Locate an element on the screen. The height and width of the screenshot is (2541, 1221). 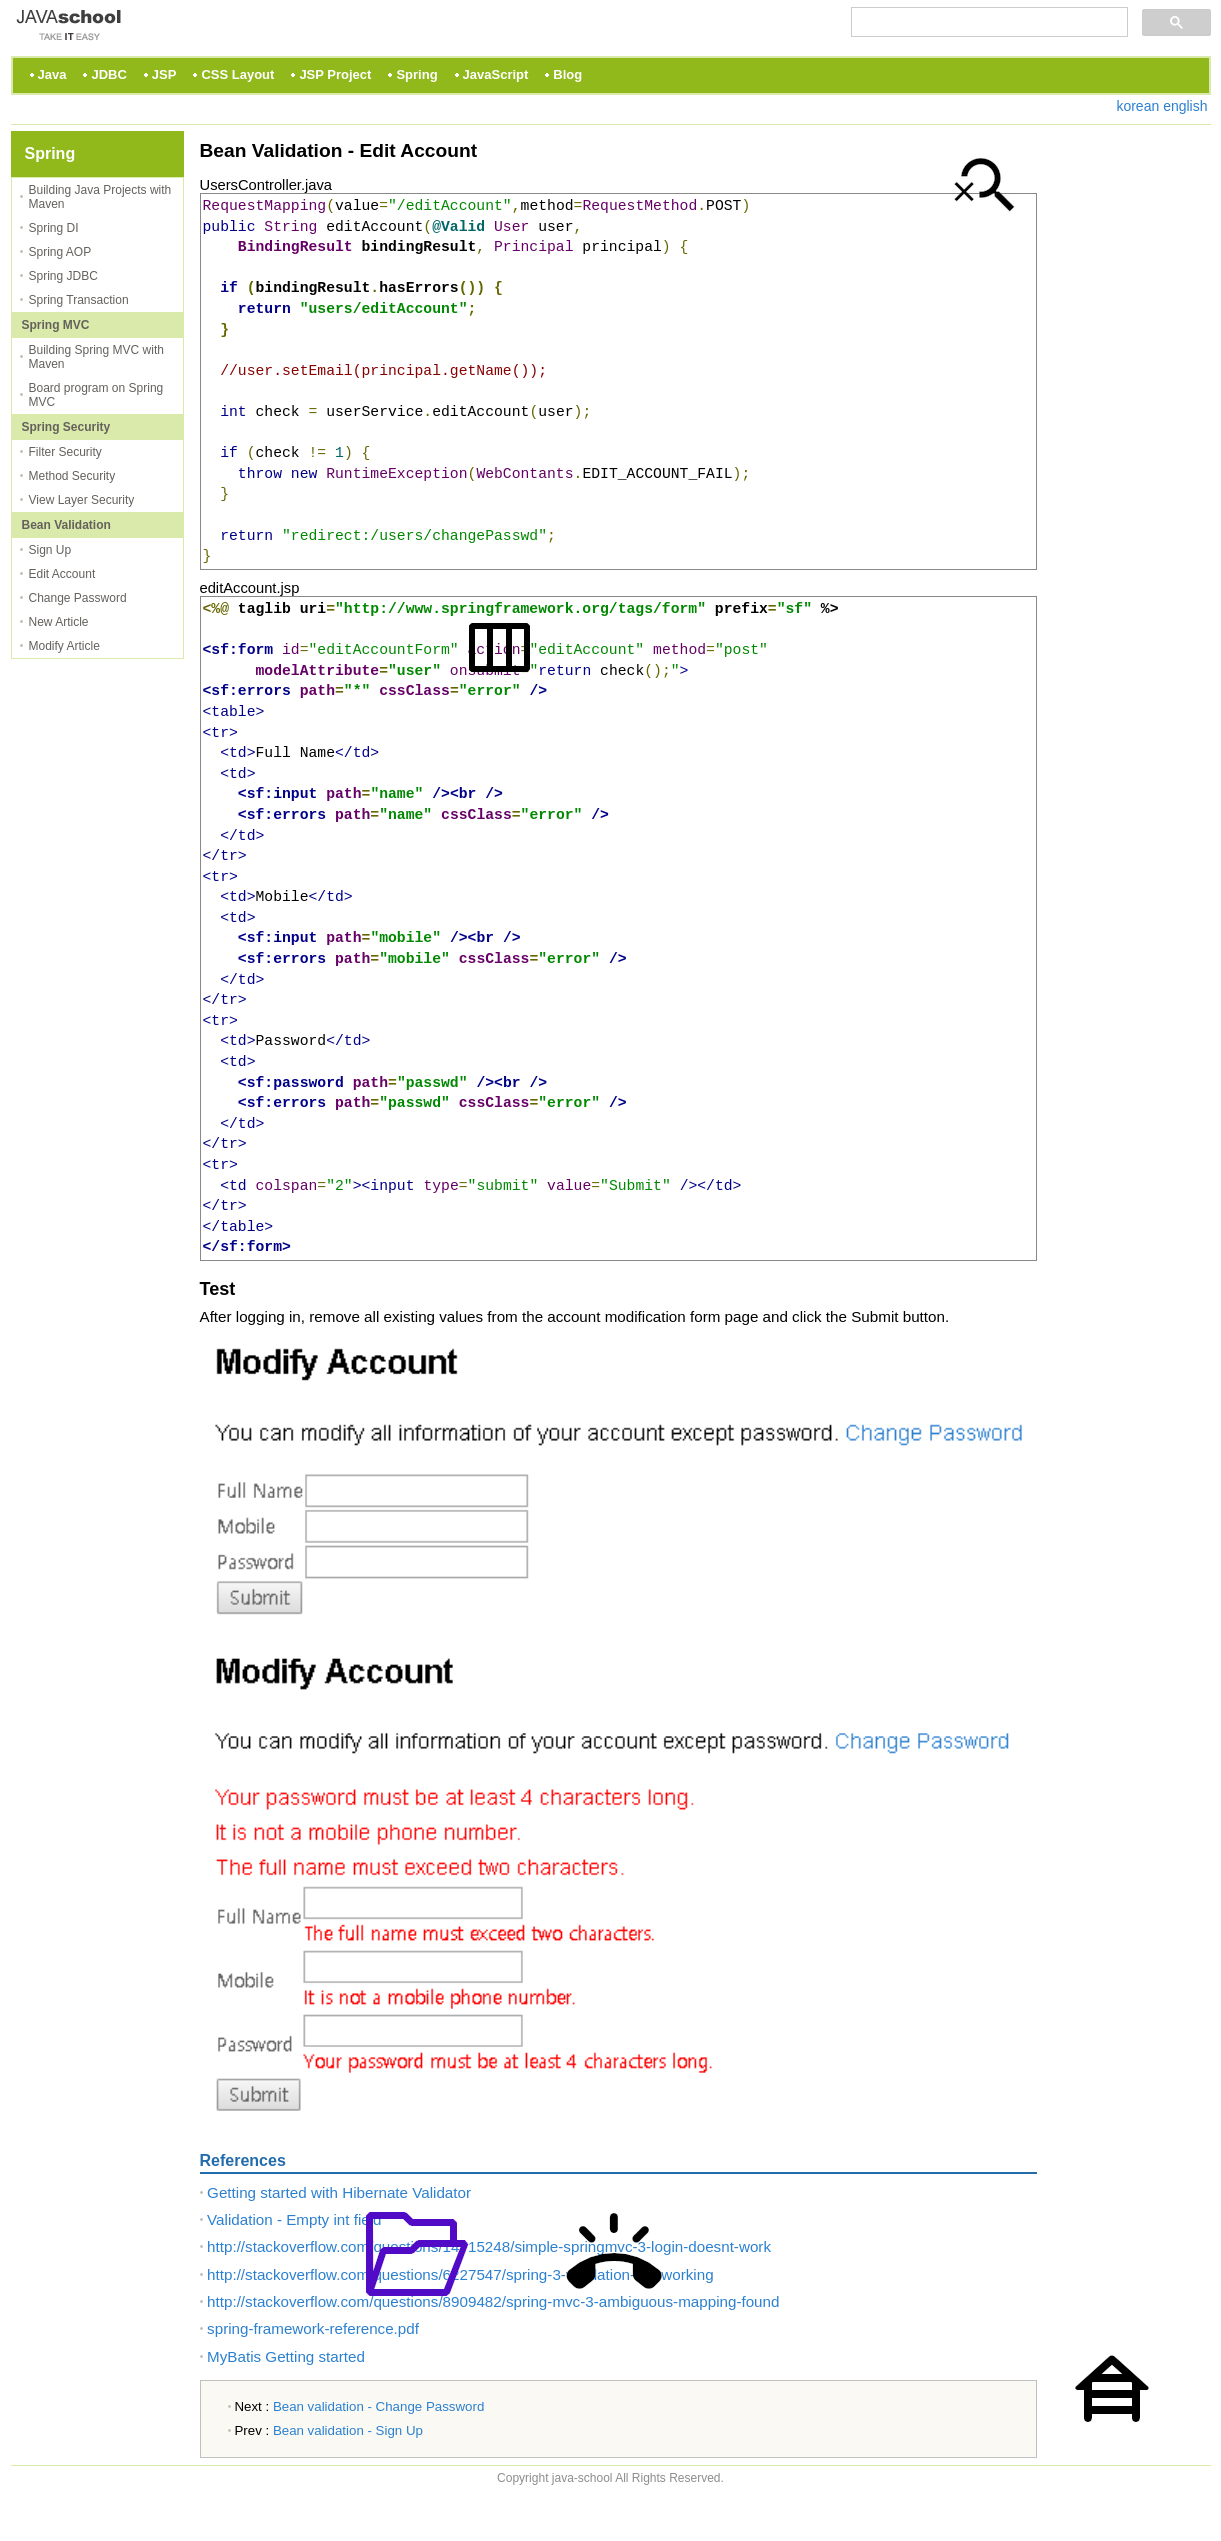
search is disabled or unavailable is located at coordinates (988, 185).